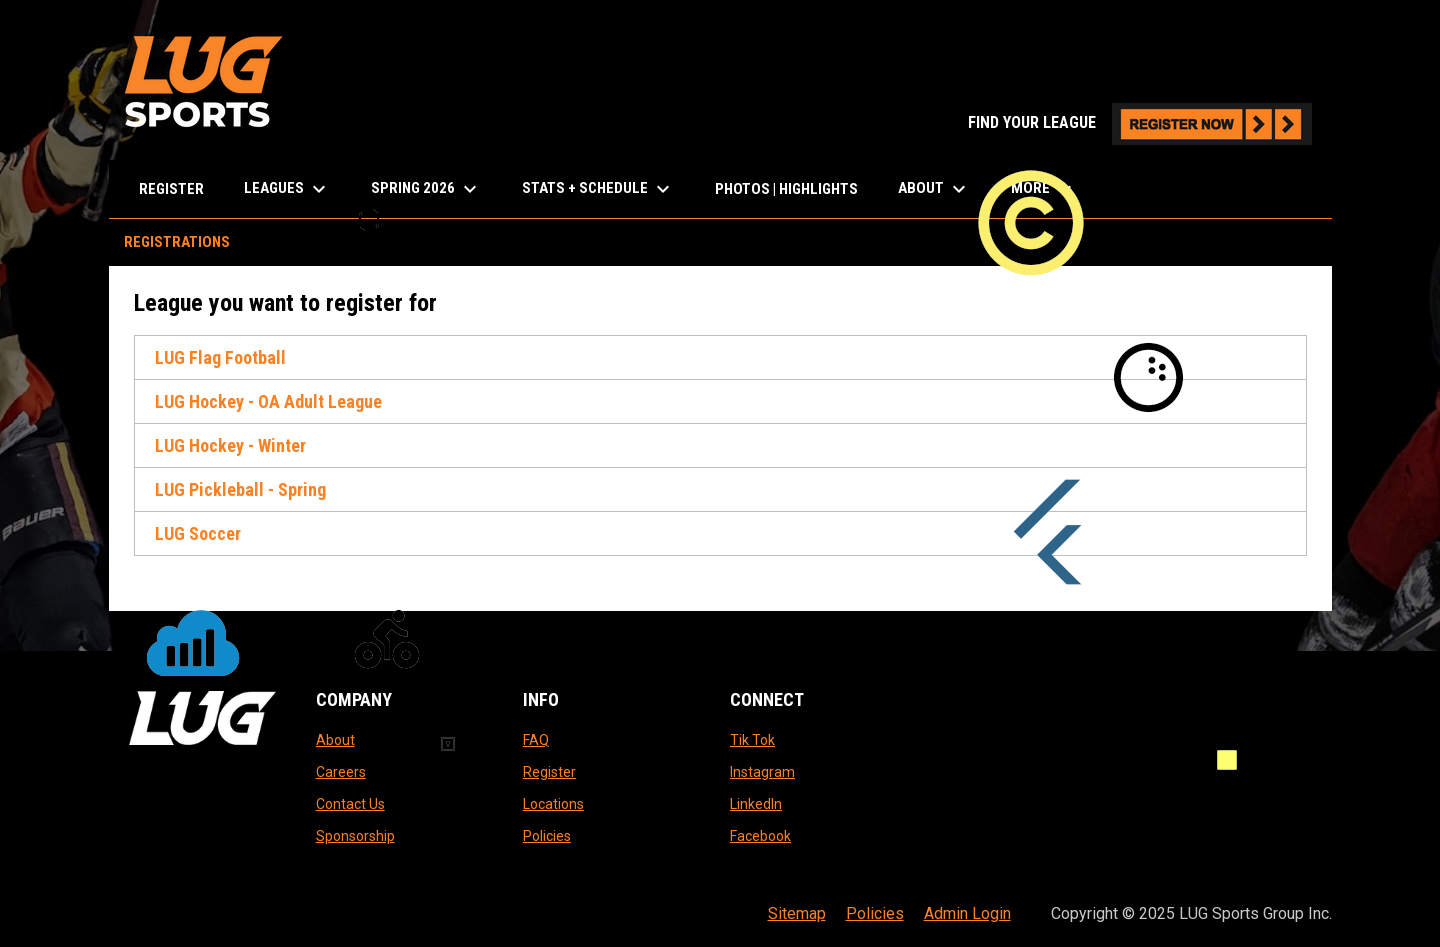 The width and height of the screenshot is (1440, 947). What do you see at coordinates (1227, 760) in the screenshot?
I see `stop media playback` at bounding box center [1227, 760].